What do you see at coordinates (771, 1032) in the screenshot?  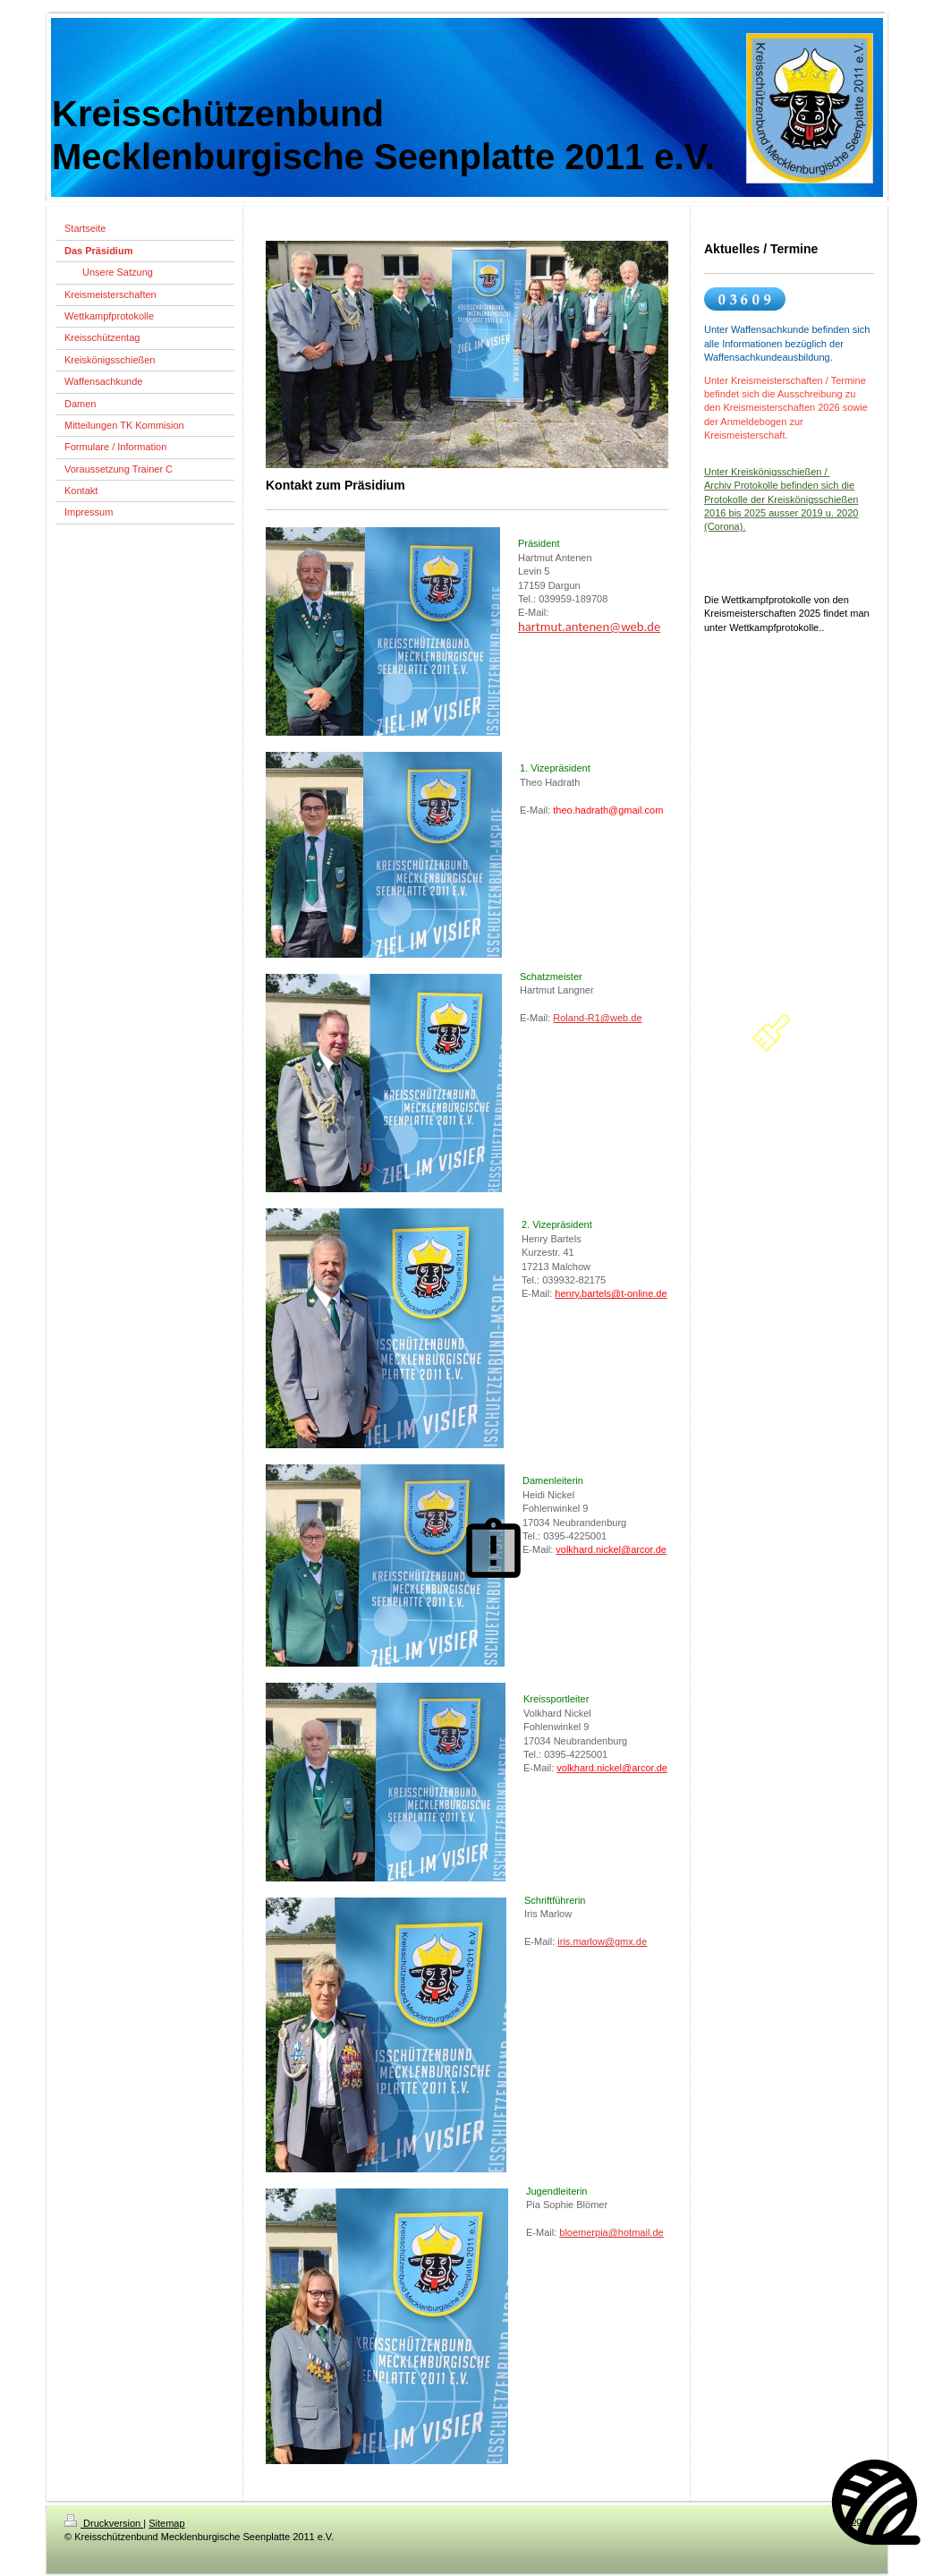 I see `access painting or drawing tools` at bounding box center [771, 1032].